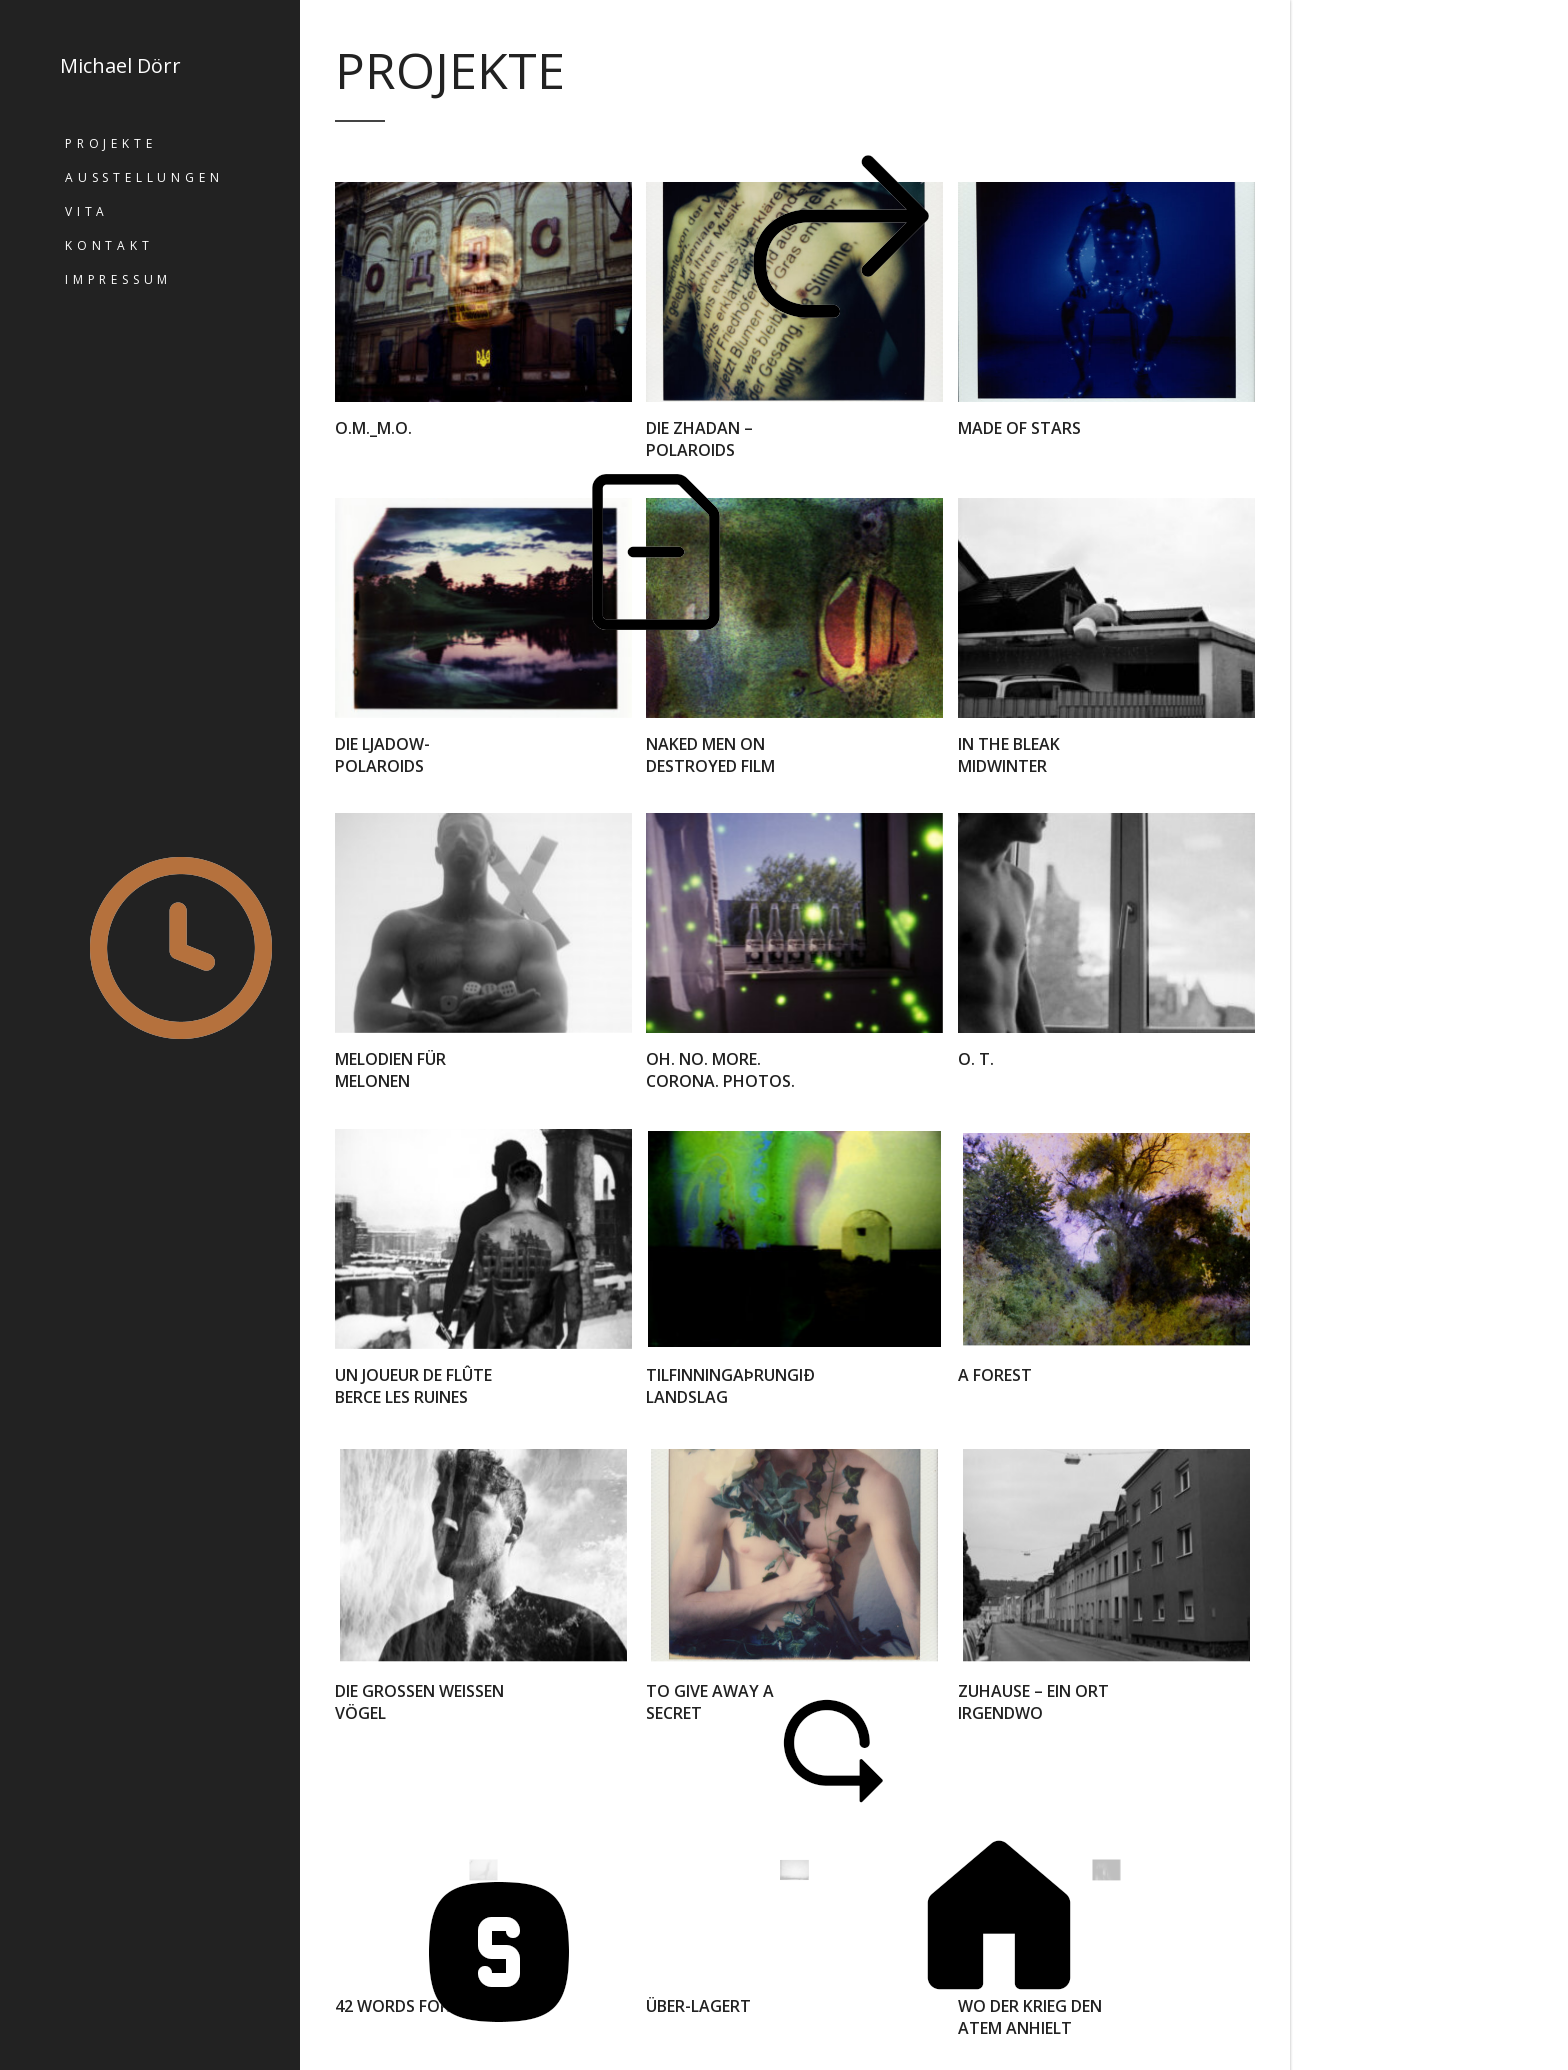  What do you see at coordinates (656, 552) in the screenshot?
I see `indicates a file has been removed or deleted` at bounding box center [656, 552].